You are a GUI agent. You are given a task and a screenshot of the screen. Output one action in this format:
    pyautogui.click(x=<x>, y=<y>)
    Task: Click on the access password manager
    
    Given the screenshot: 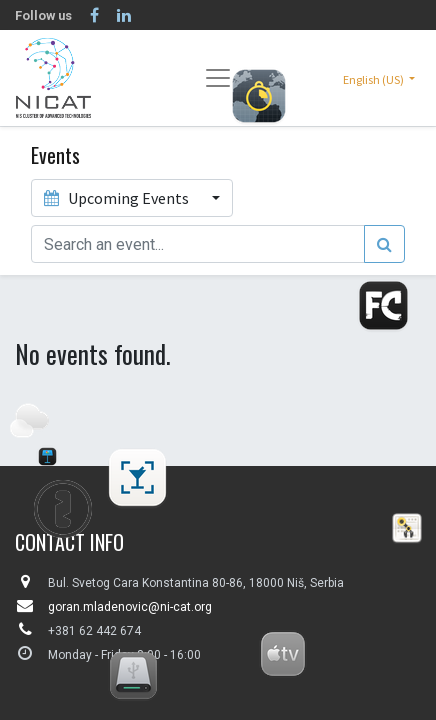 What is the action you would take?
    pyautogui.click(x=63, y=509)
    